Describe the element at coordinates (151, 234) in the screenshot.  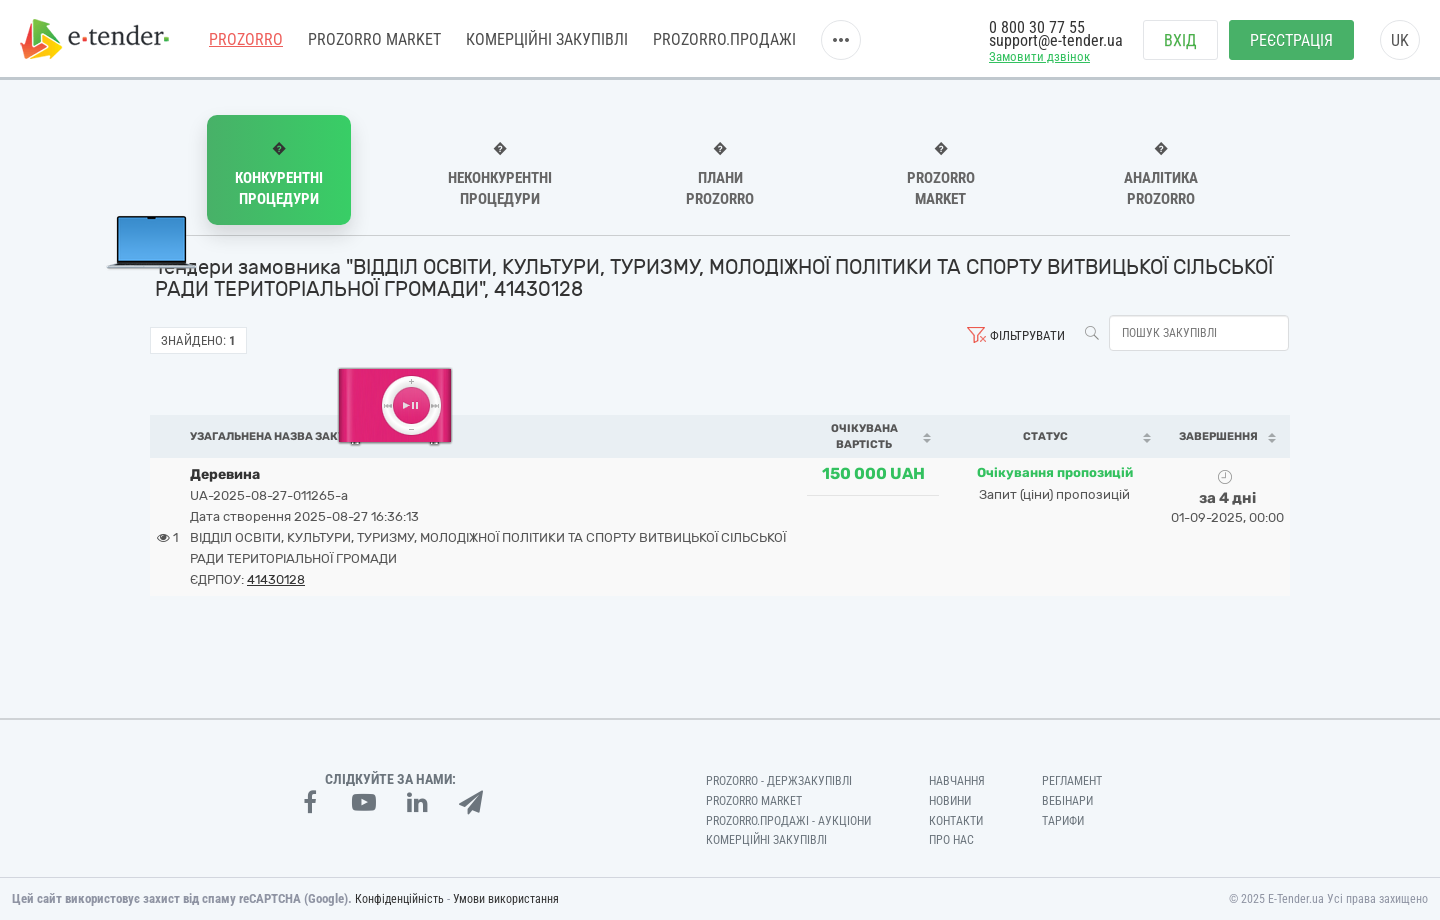
I see `indicates this macbook air in system preferences` at that location.